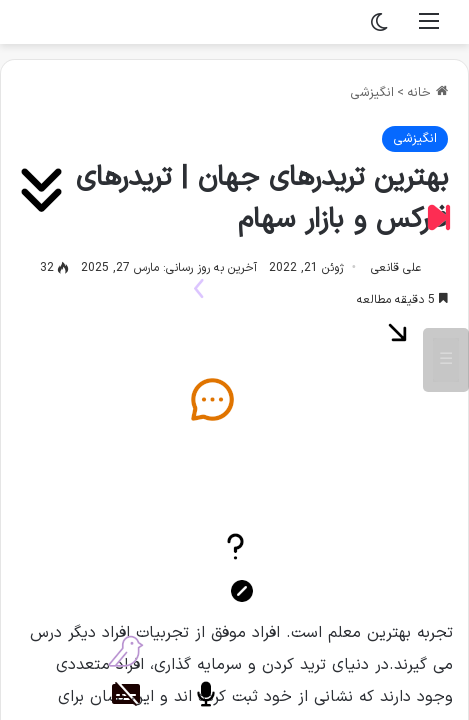 This screenshot has height=720, width=469. Describe the element at coordinates (199, 288) in the screenshot. I see `go back to the previous screen` at that location.